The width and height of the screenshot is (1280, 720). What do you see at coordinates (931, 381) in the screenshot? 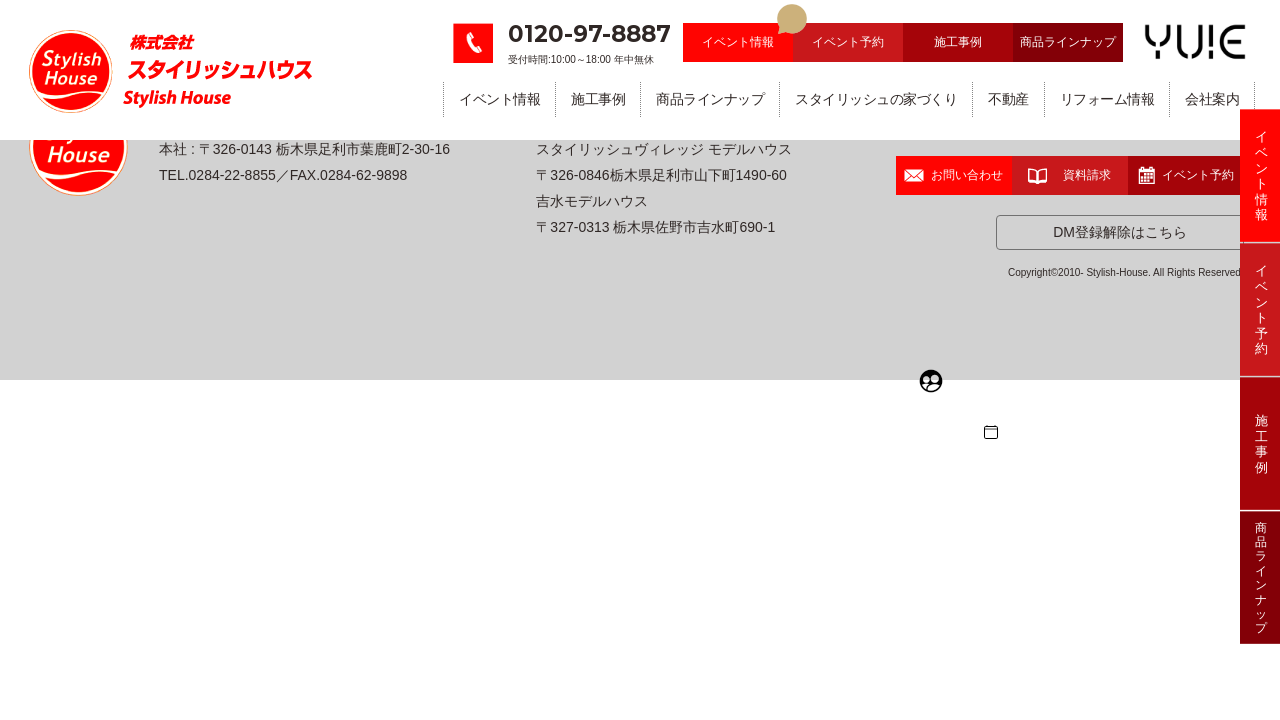
I see `view group or team members` at bounding box center [931, 381].